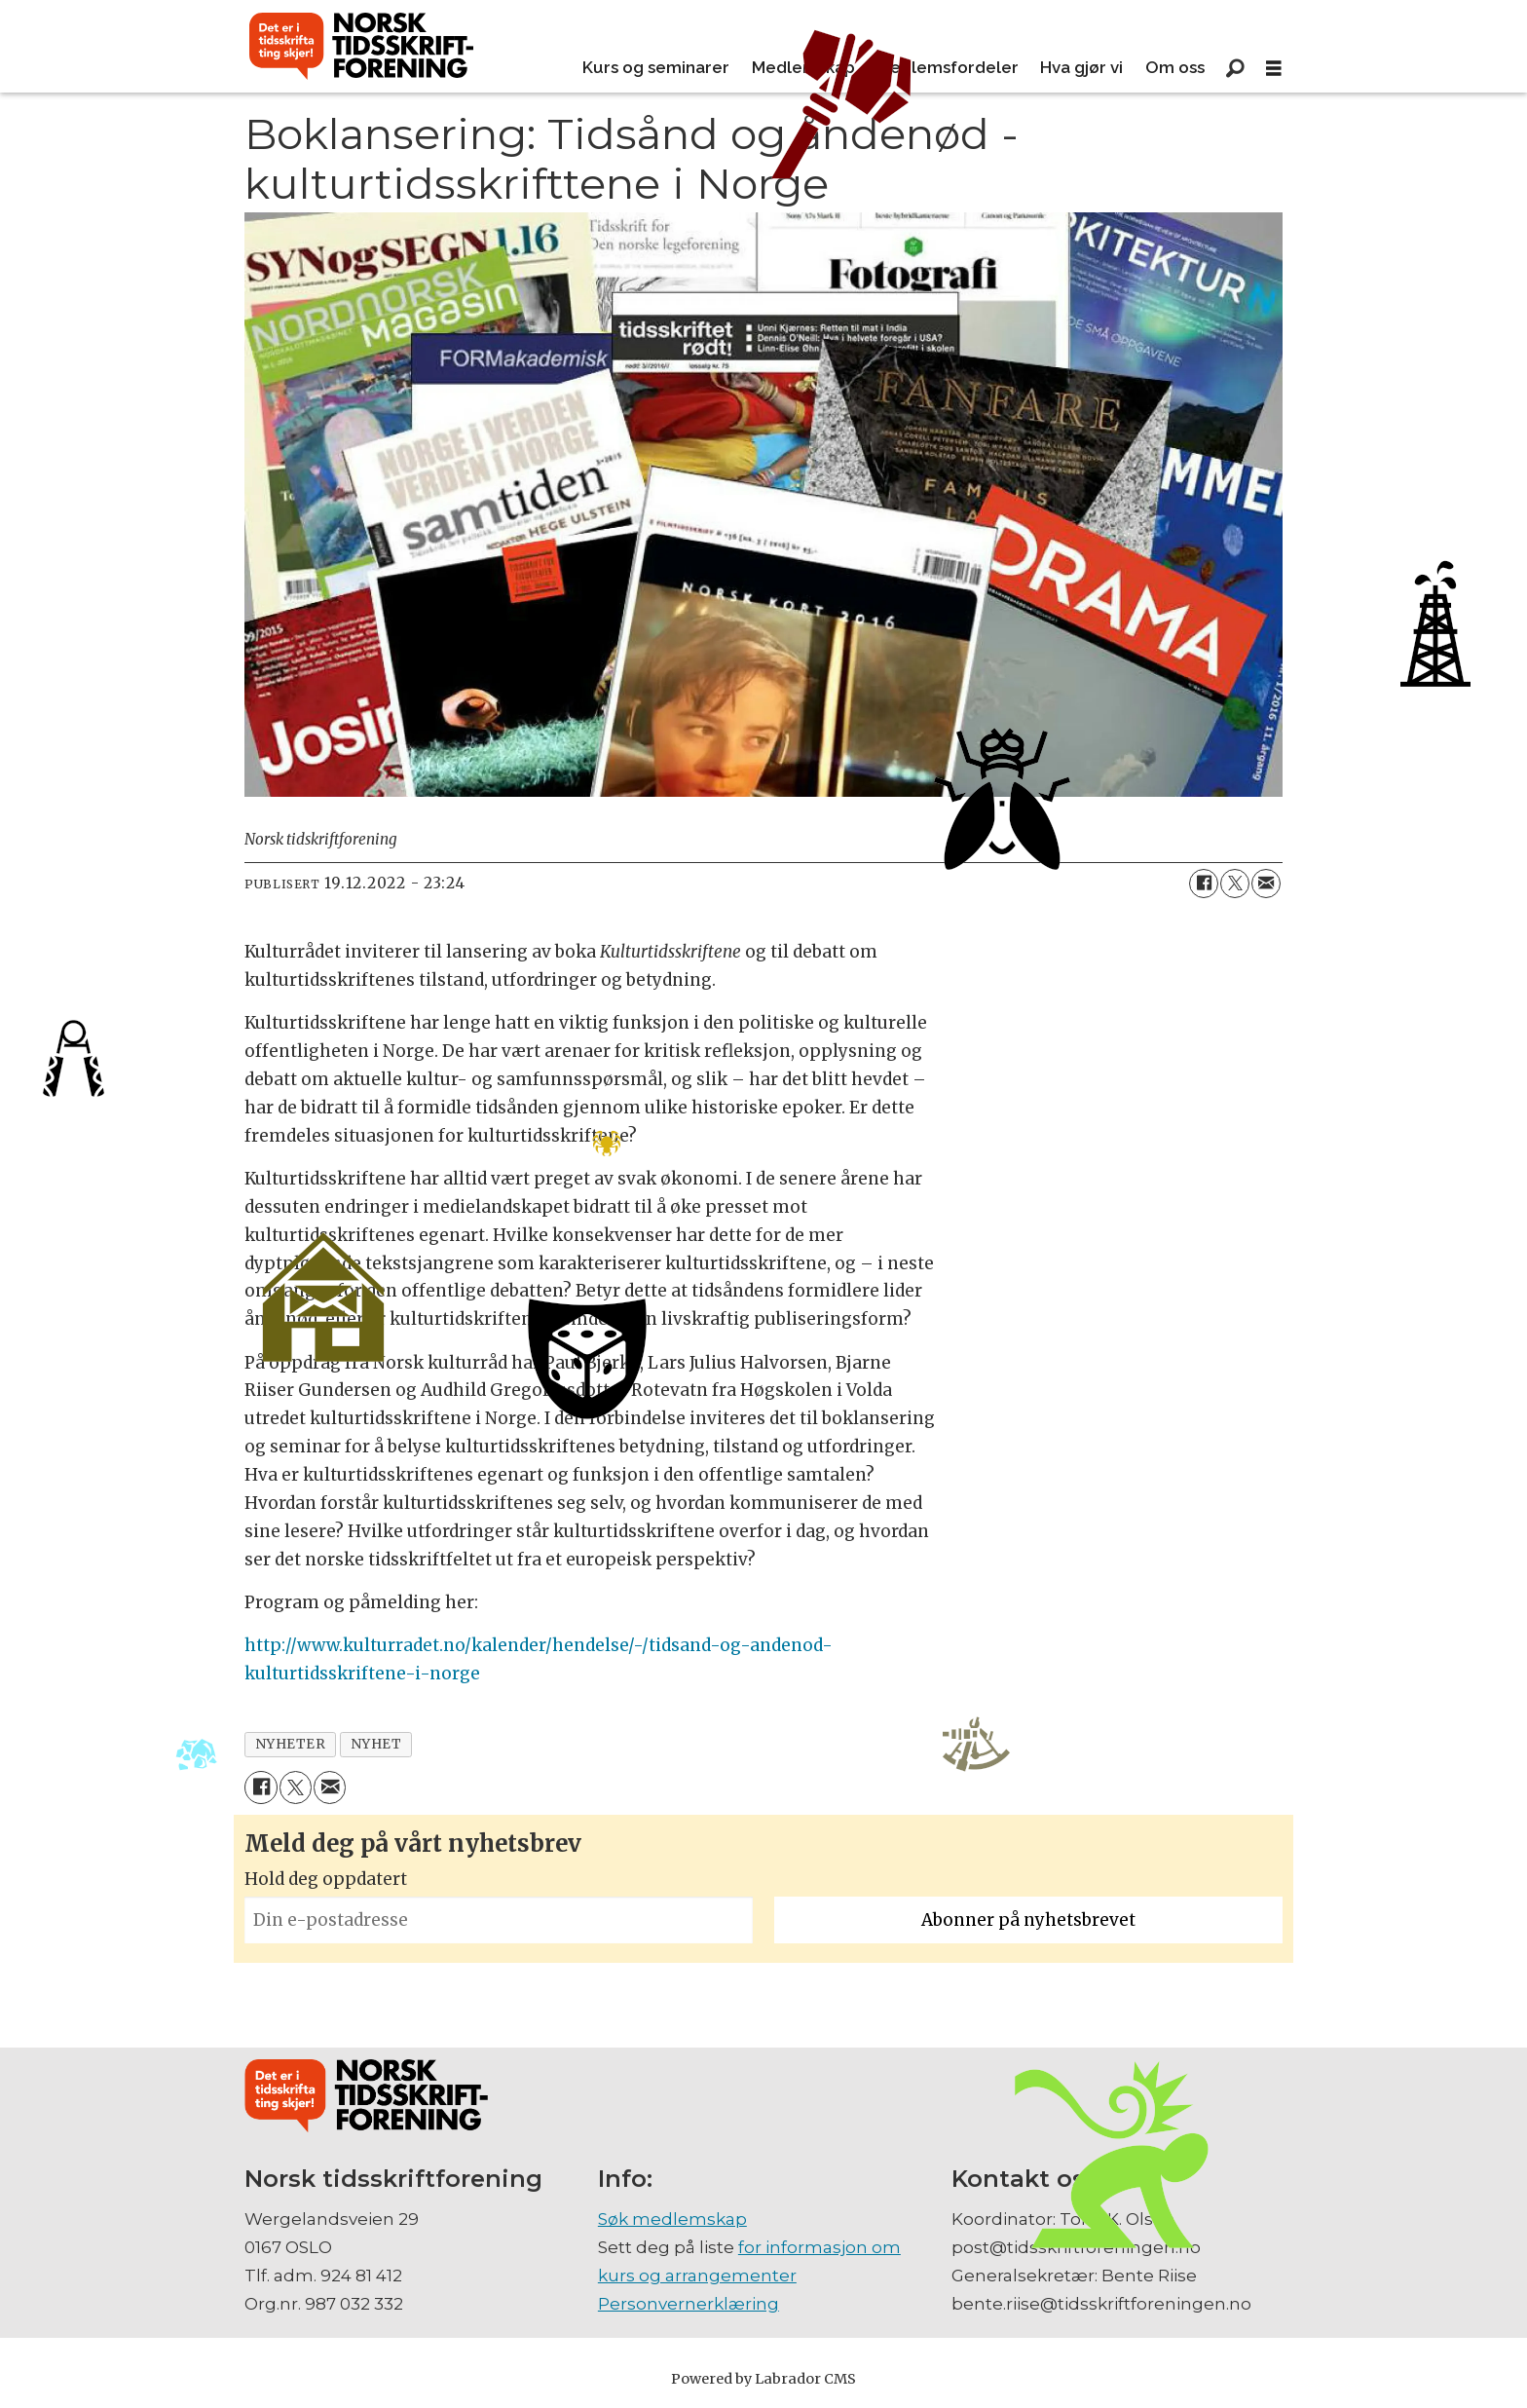 Image resolution: width=1527 pixels, height=2408 pixels. What do you see at coordinates (73, 1058) in the screenshot?
I see `access grip strength training exercises` at bounding box center [73, 1058].